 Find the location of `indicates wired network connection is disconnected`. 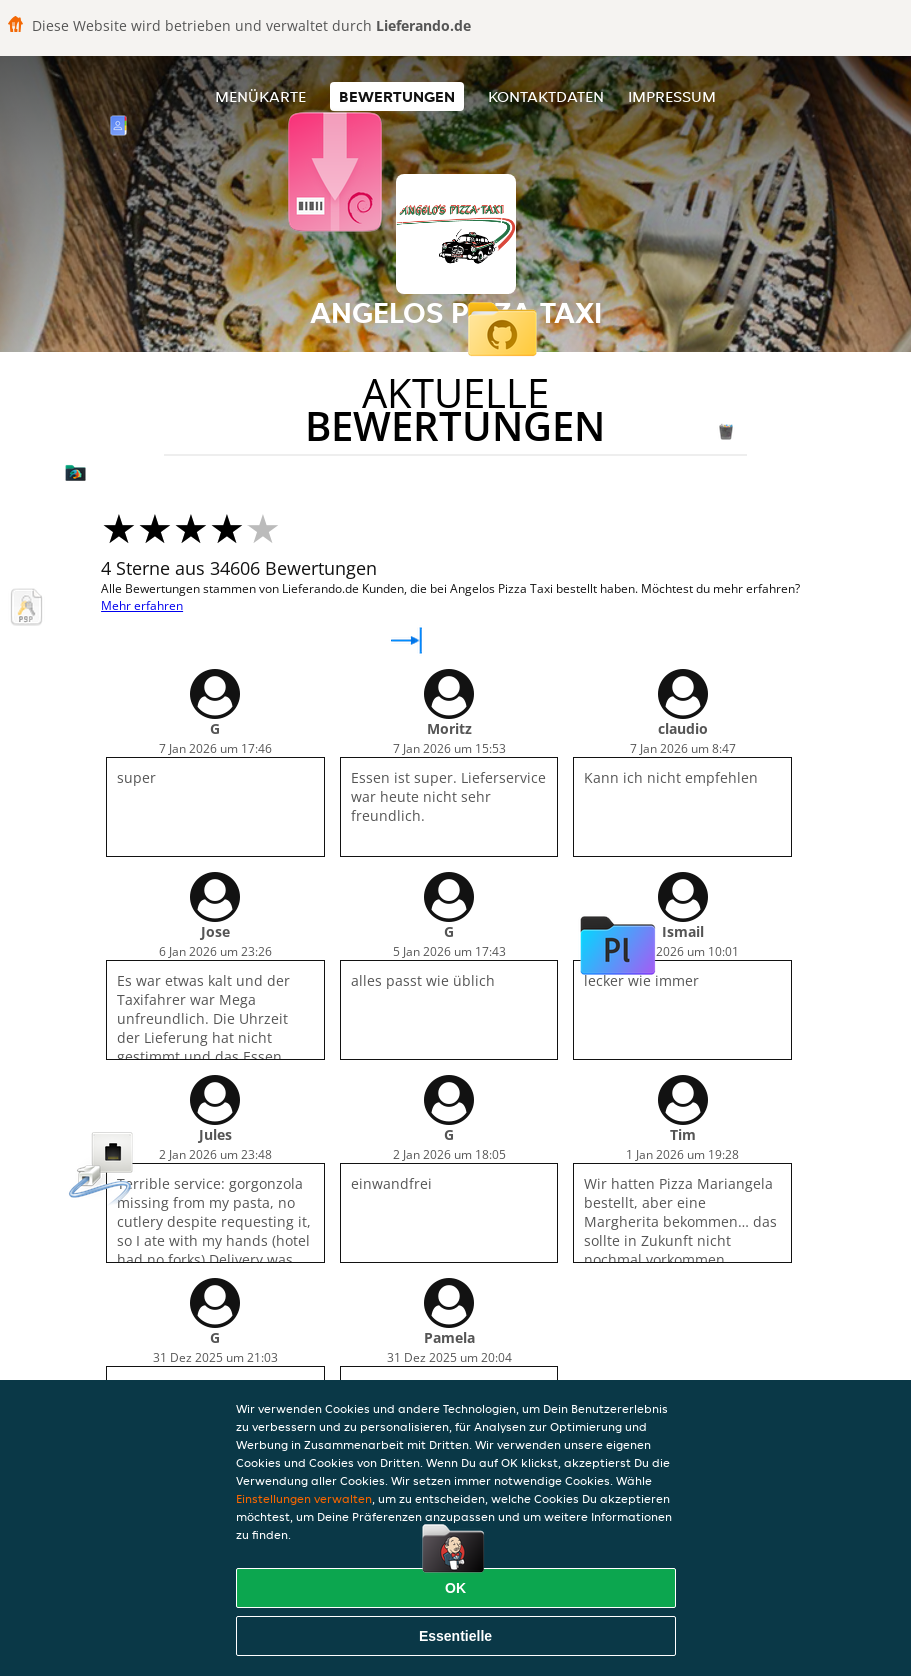

indicates wired network connection is disconnected is located at coordinates (103, 1169).